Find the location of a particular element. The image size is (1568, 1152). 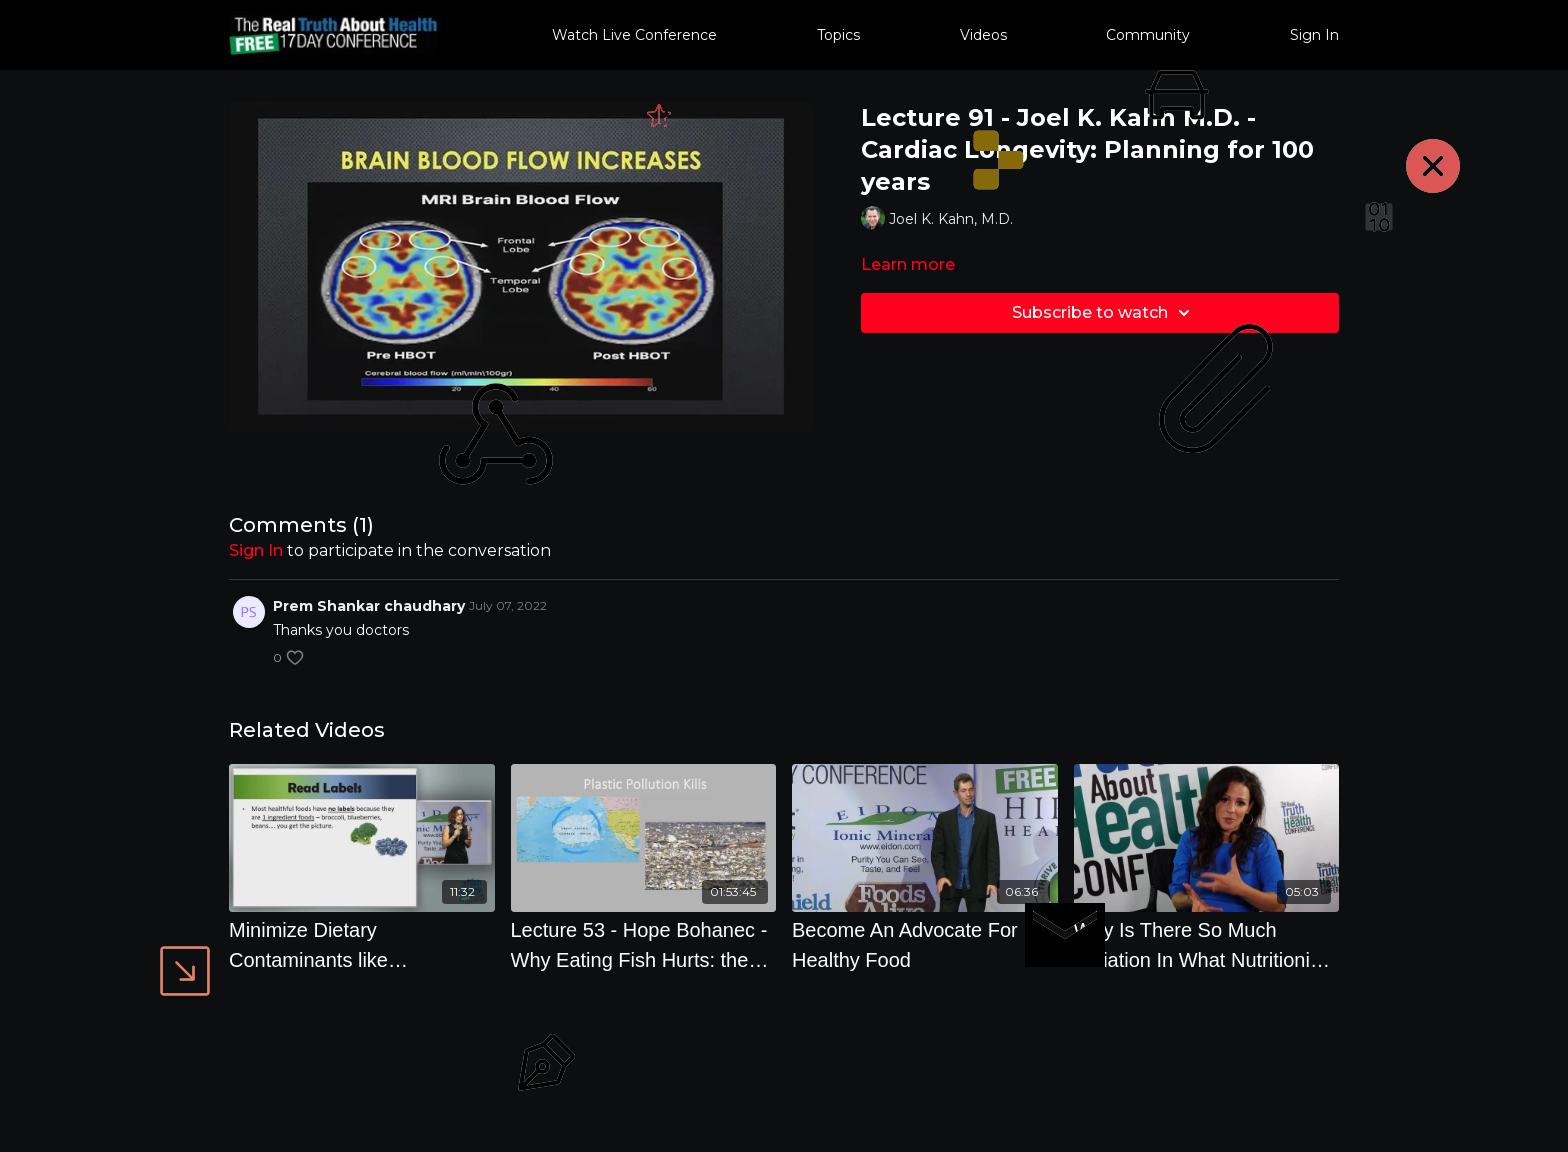

attach a file to your message is located at coordinates (1218, 388).